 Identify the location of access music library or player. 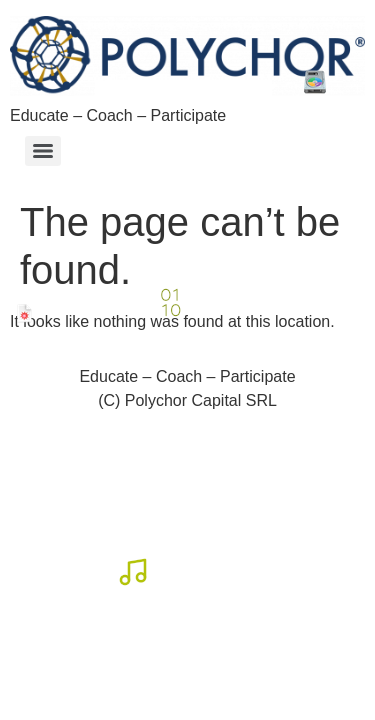
(133, 572).